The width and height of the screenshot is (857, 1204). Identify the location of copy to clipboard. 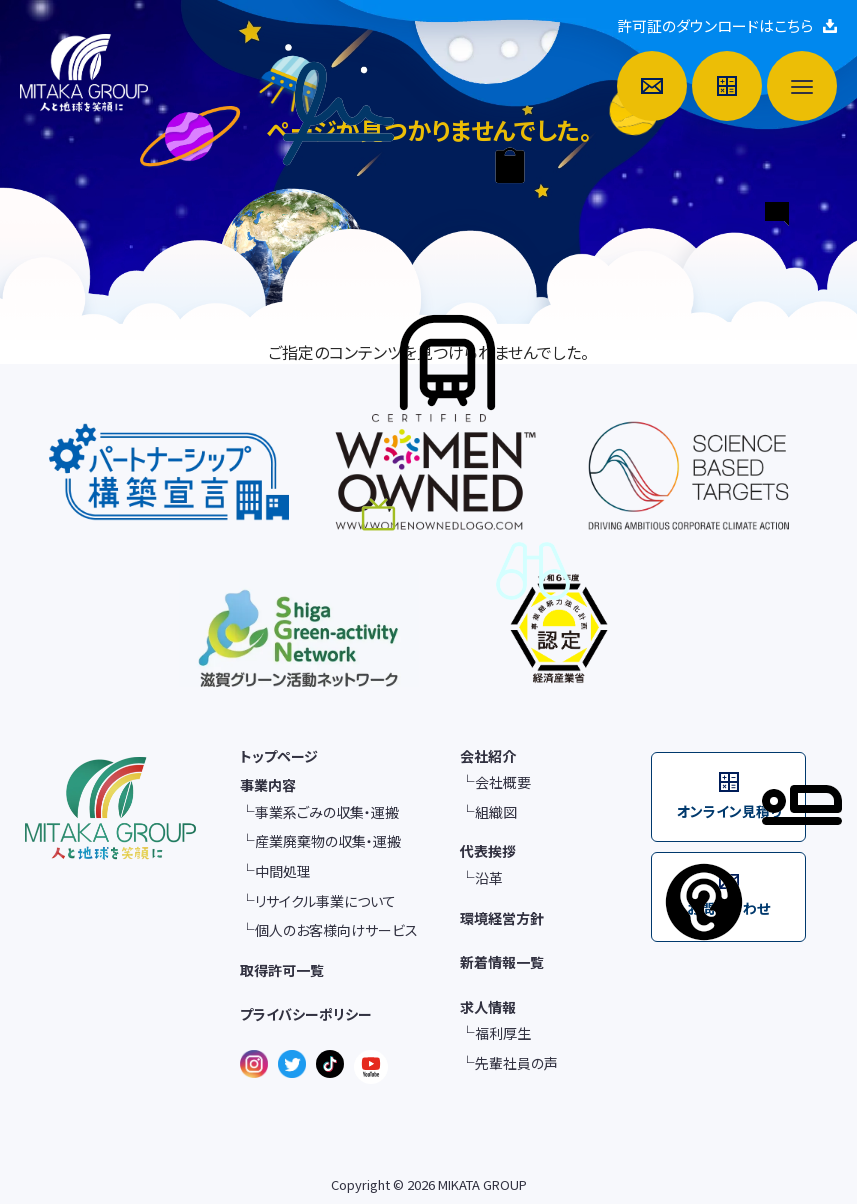
(510, 166).